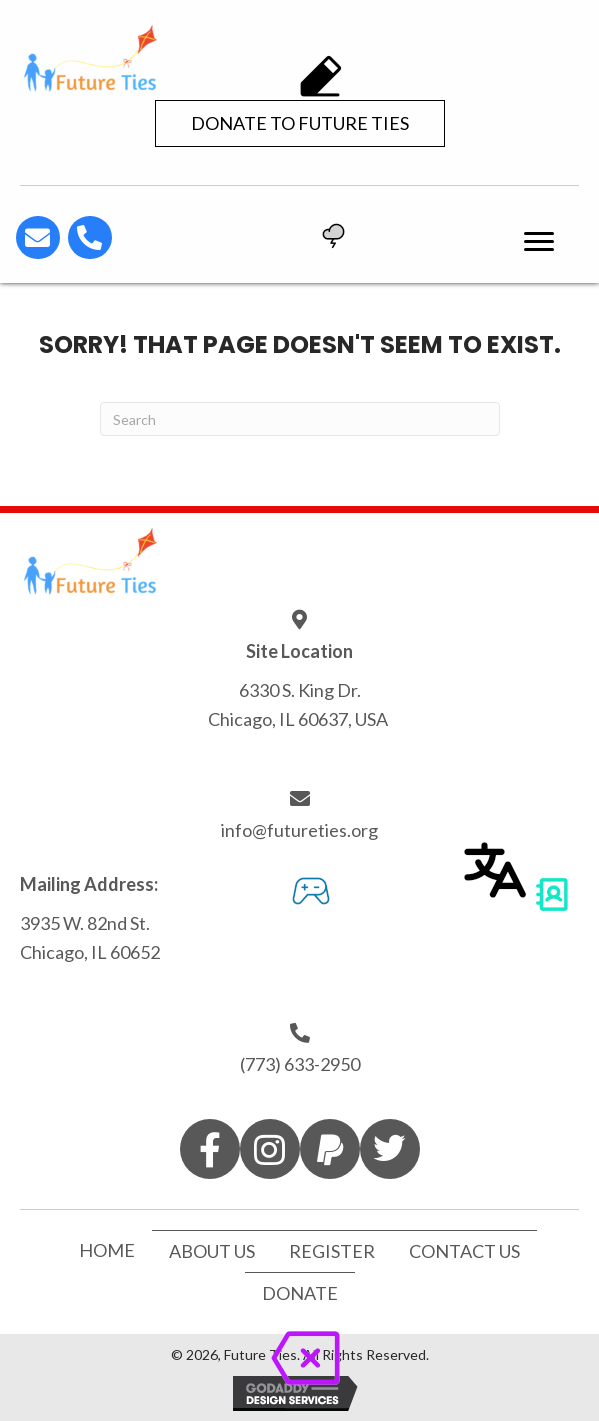  What do you see at coordinates (308, 1358) in the screenshot?
I see `delete the previous character` at bounding box center [308, 1358].